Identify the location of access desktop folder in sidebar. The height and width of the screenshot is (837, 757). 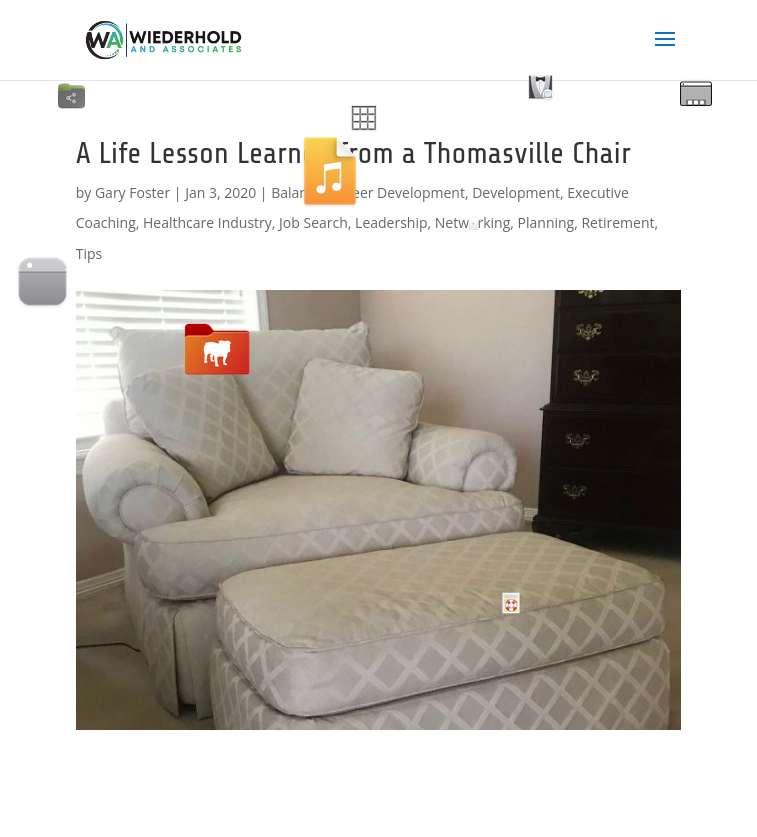
(696, 94).